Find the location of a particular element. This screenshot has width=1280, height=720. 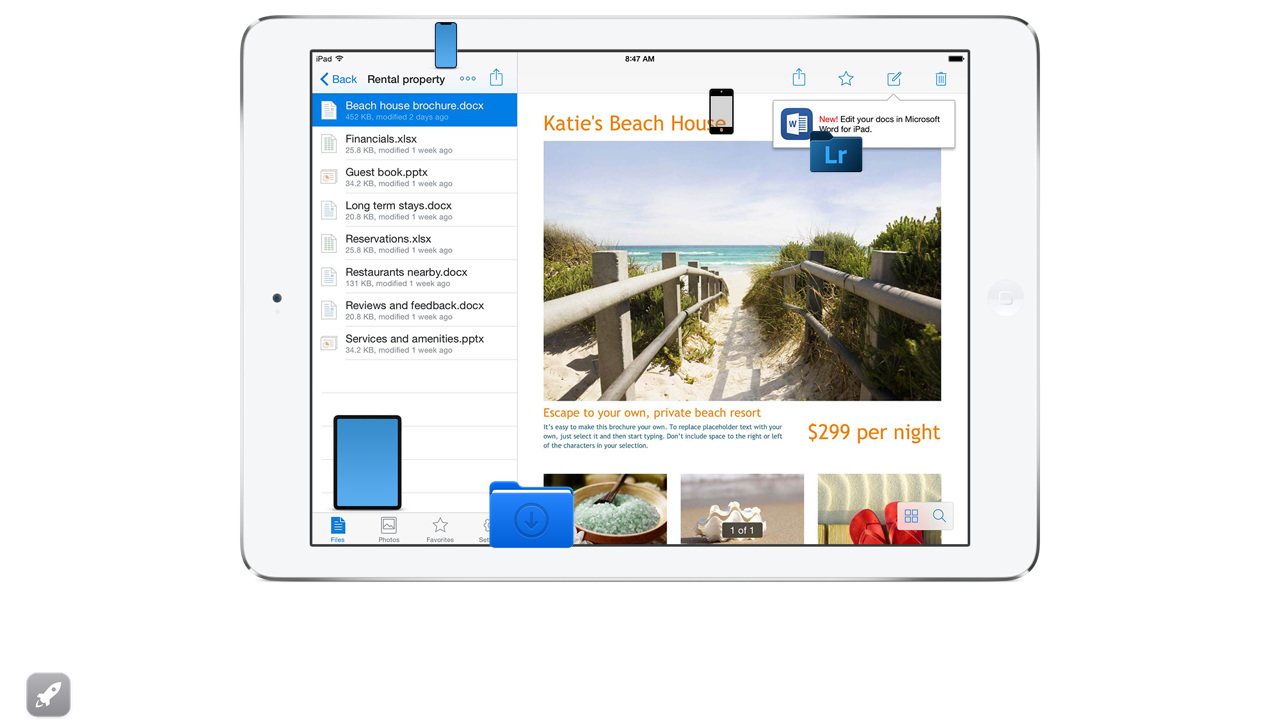

access startup and login session preferences is located at coordinates (48, 695).